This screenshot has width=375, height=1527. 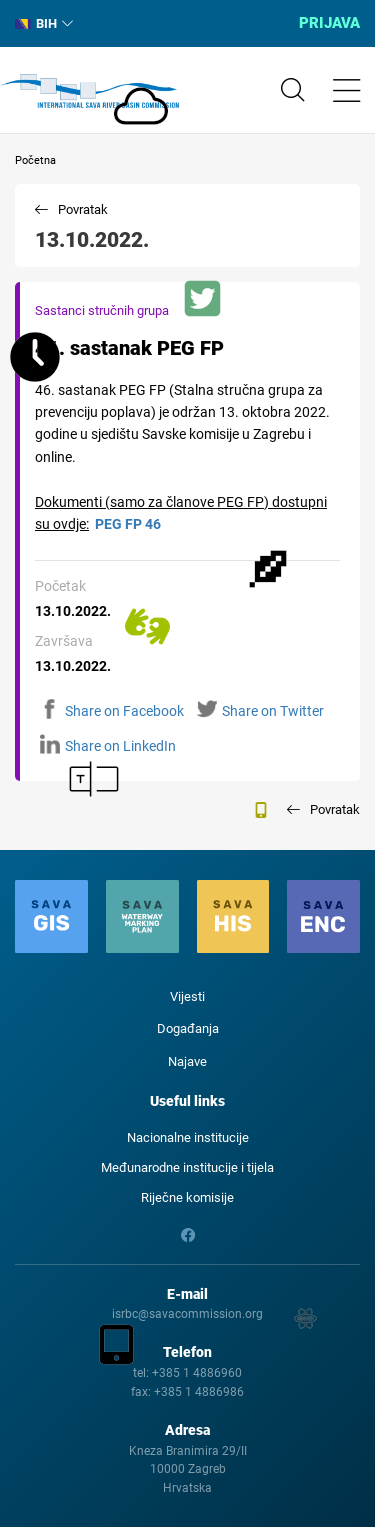 What do you see at coordinates (305, 1318) in the screenshot?
I see `react europe conference logo` at bounding box center [305, 1318].